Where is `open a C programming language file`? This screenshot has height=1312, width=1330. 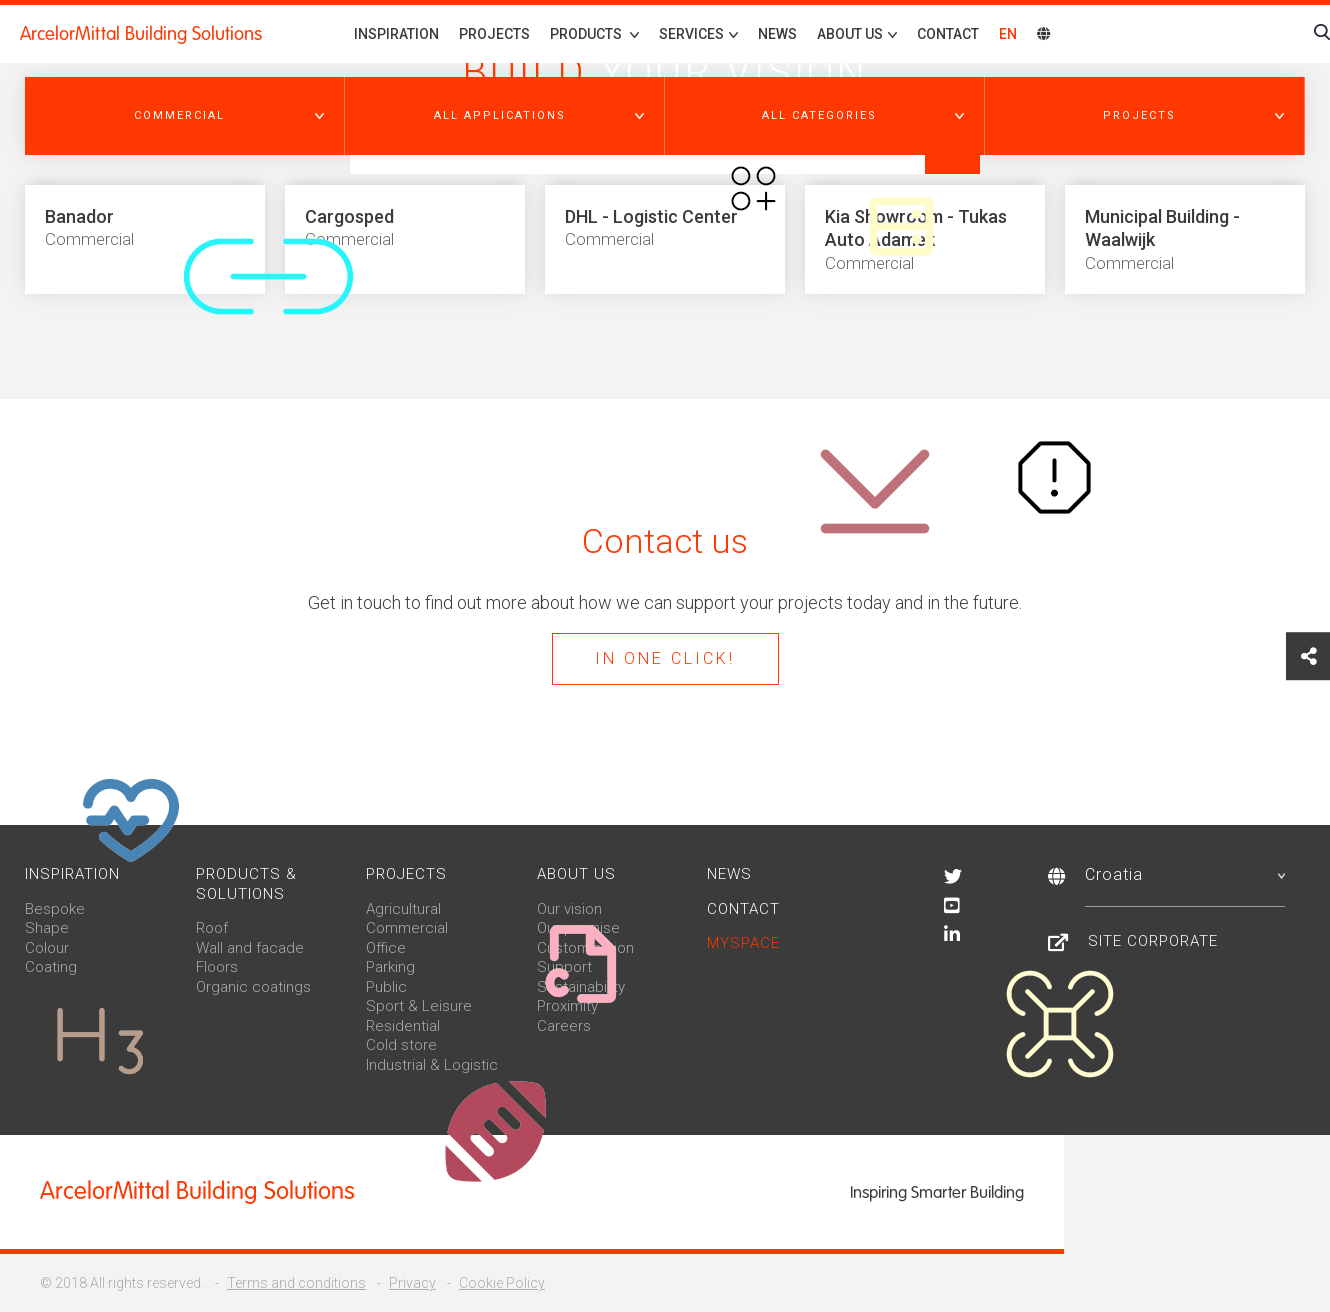 open a C programming language file is located at coordinates (583, 964).